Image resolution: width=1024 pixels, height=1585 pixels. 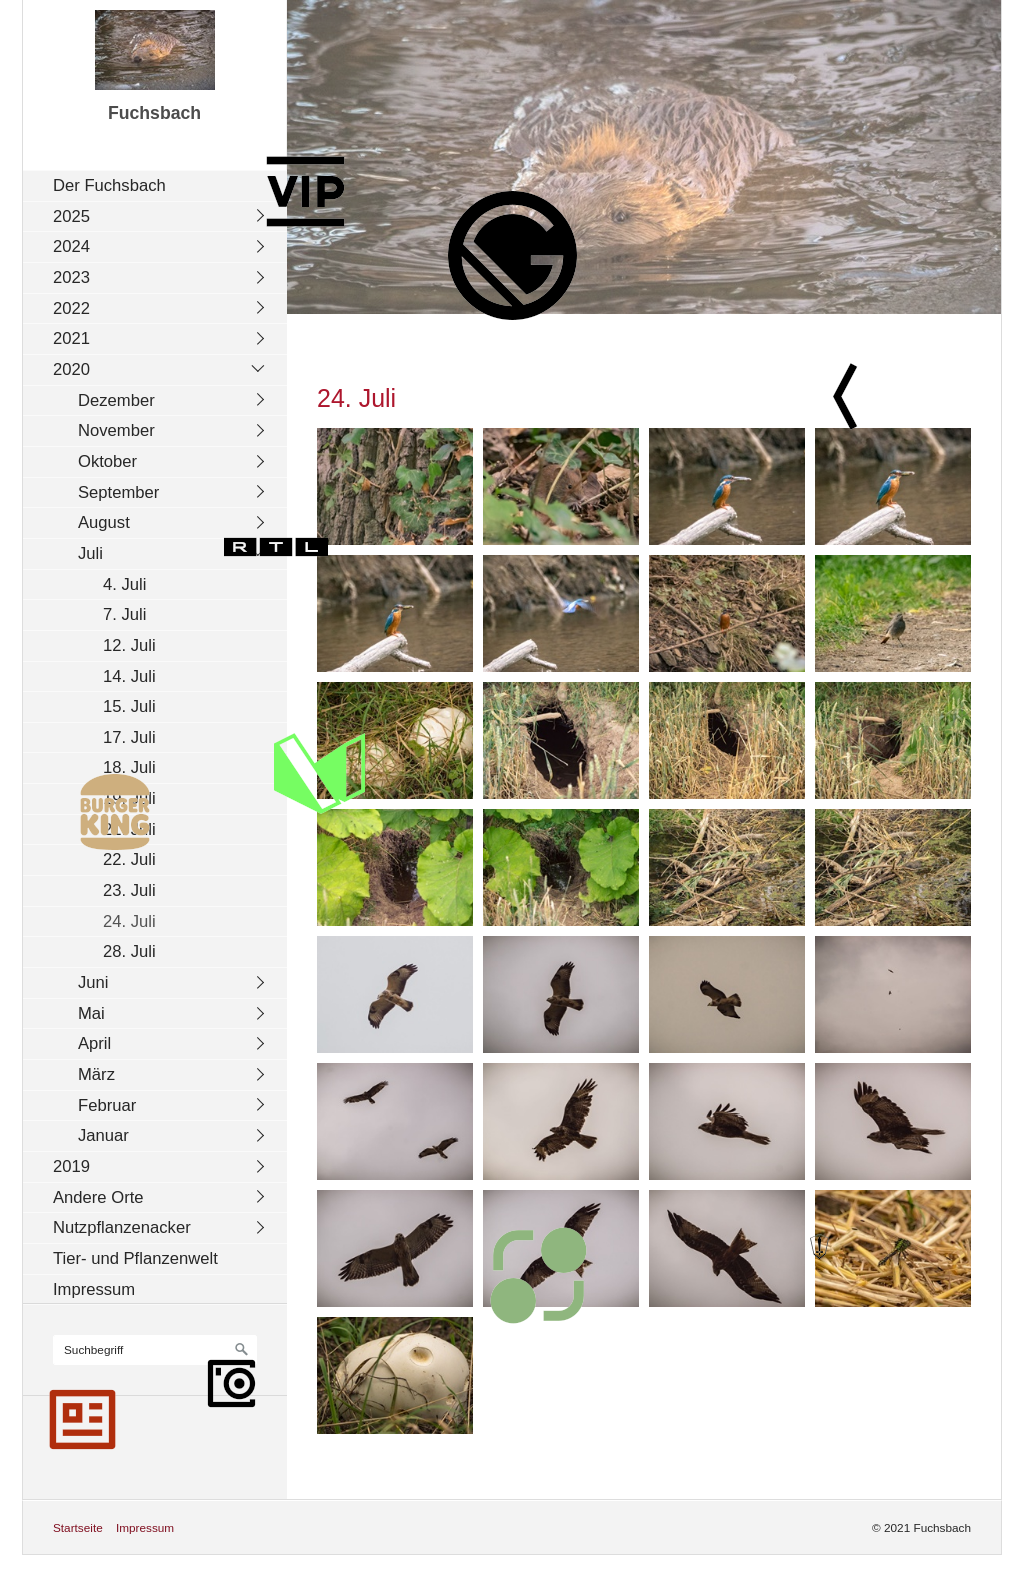 I want to click on go back to the previous screen, so click(x=846, y=396).